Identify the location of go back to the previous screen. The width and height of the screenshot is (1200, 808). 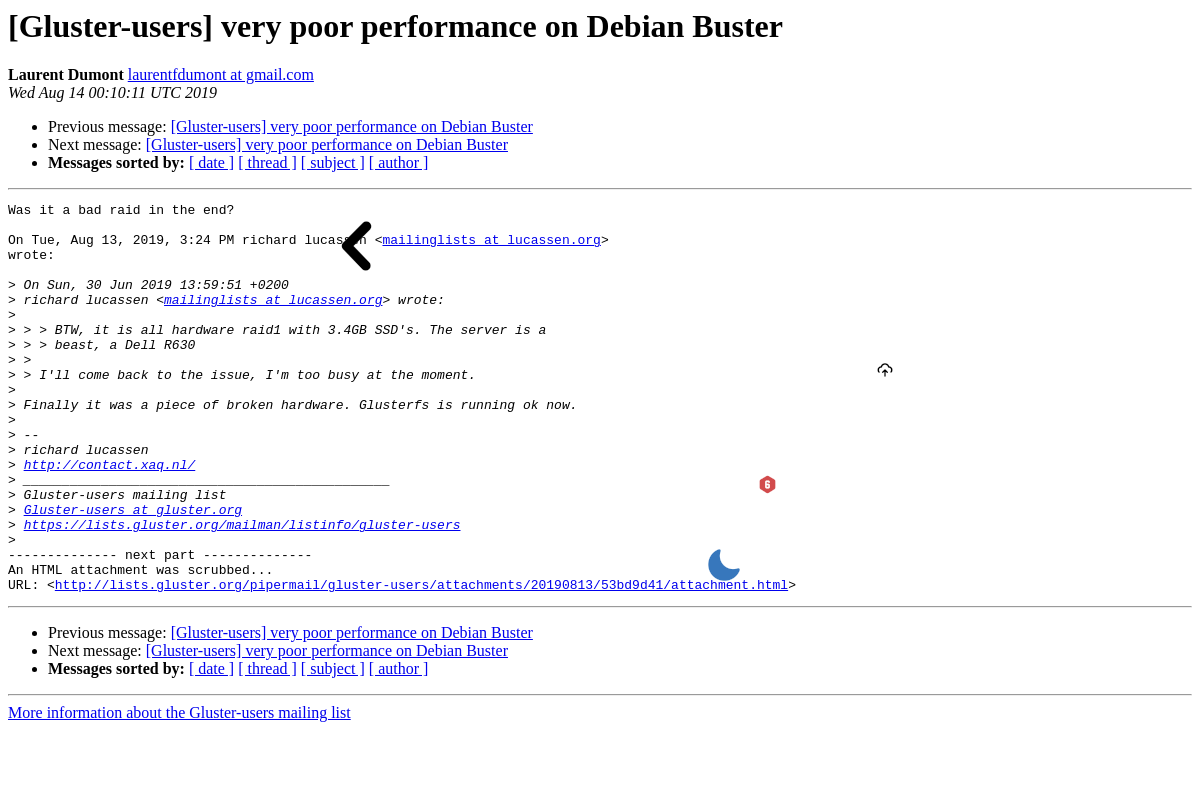
(359, 246).